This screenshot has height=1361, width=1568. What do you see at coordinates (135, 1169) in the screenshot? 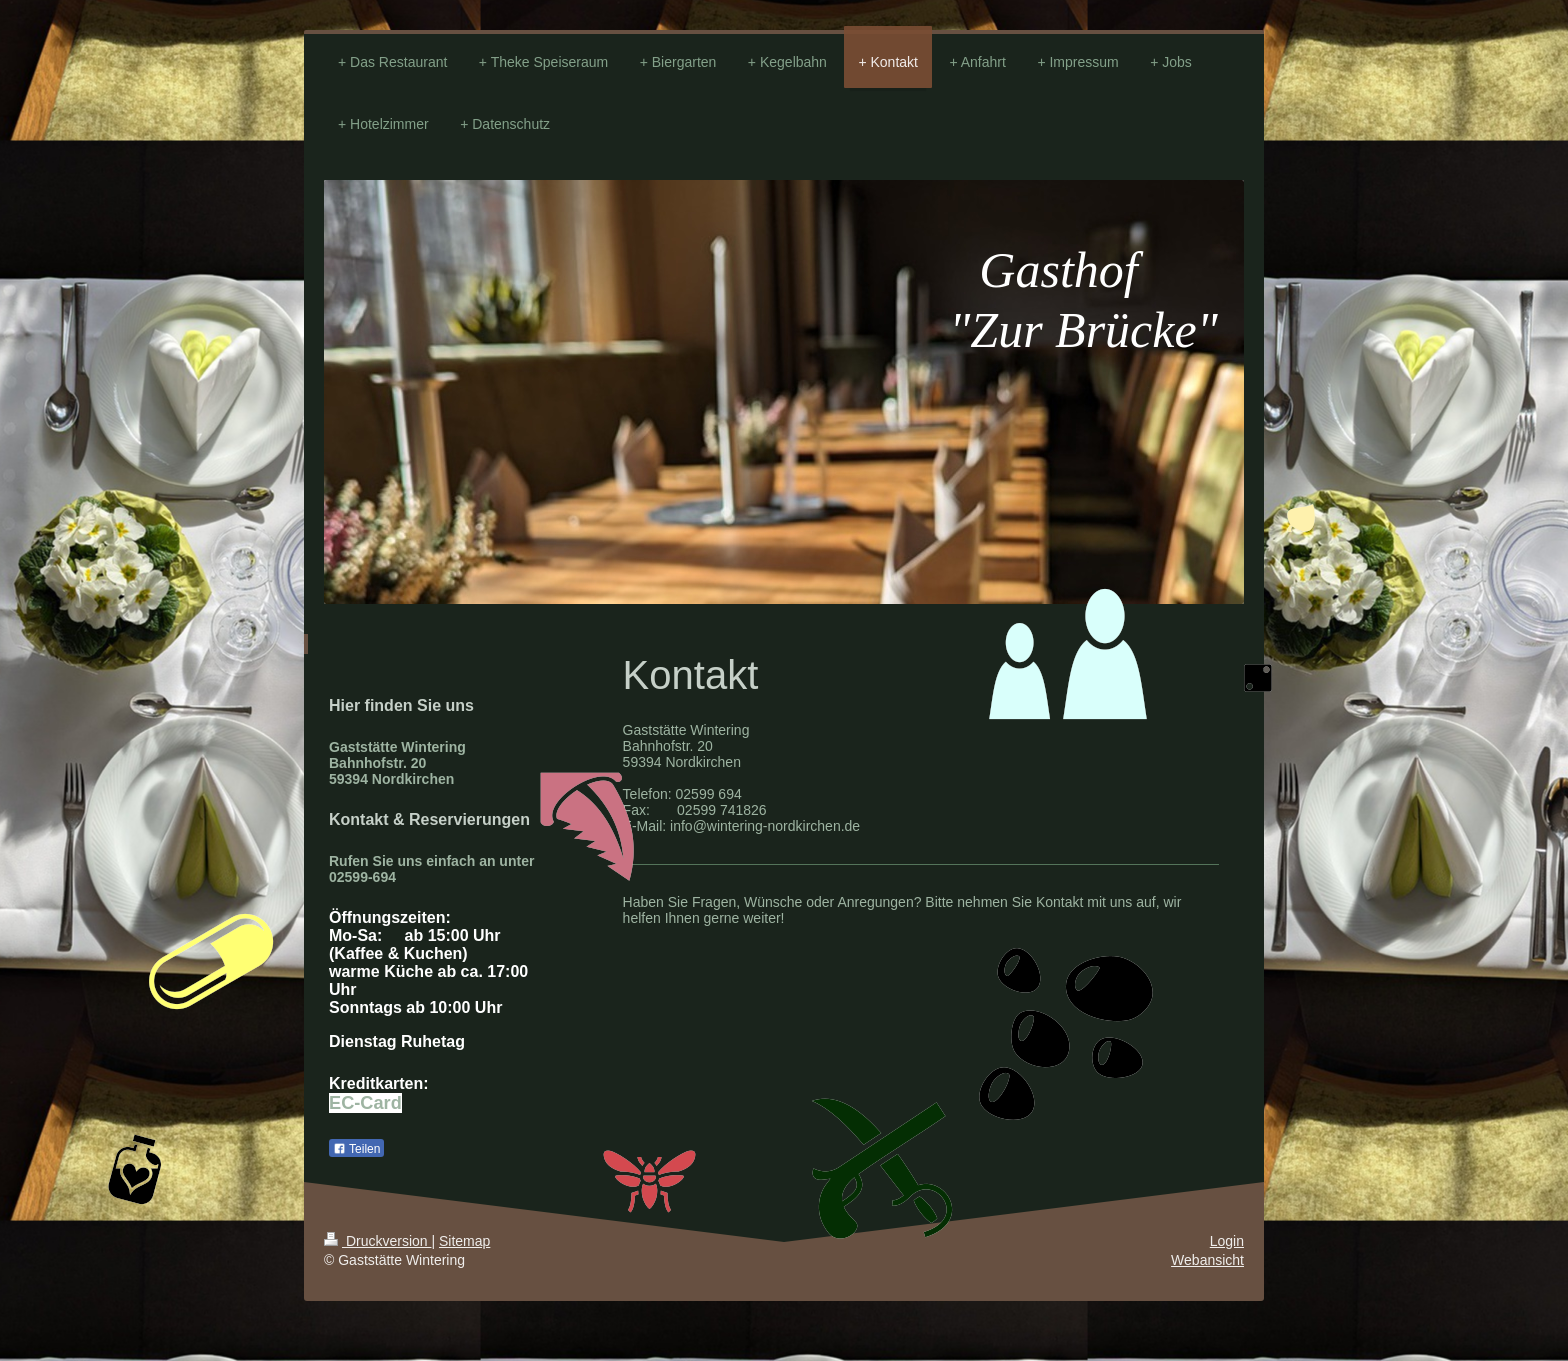
I see `health potion or healing item in a game inventory` at bounding box center [135, 1169].